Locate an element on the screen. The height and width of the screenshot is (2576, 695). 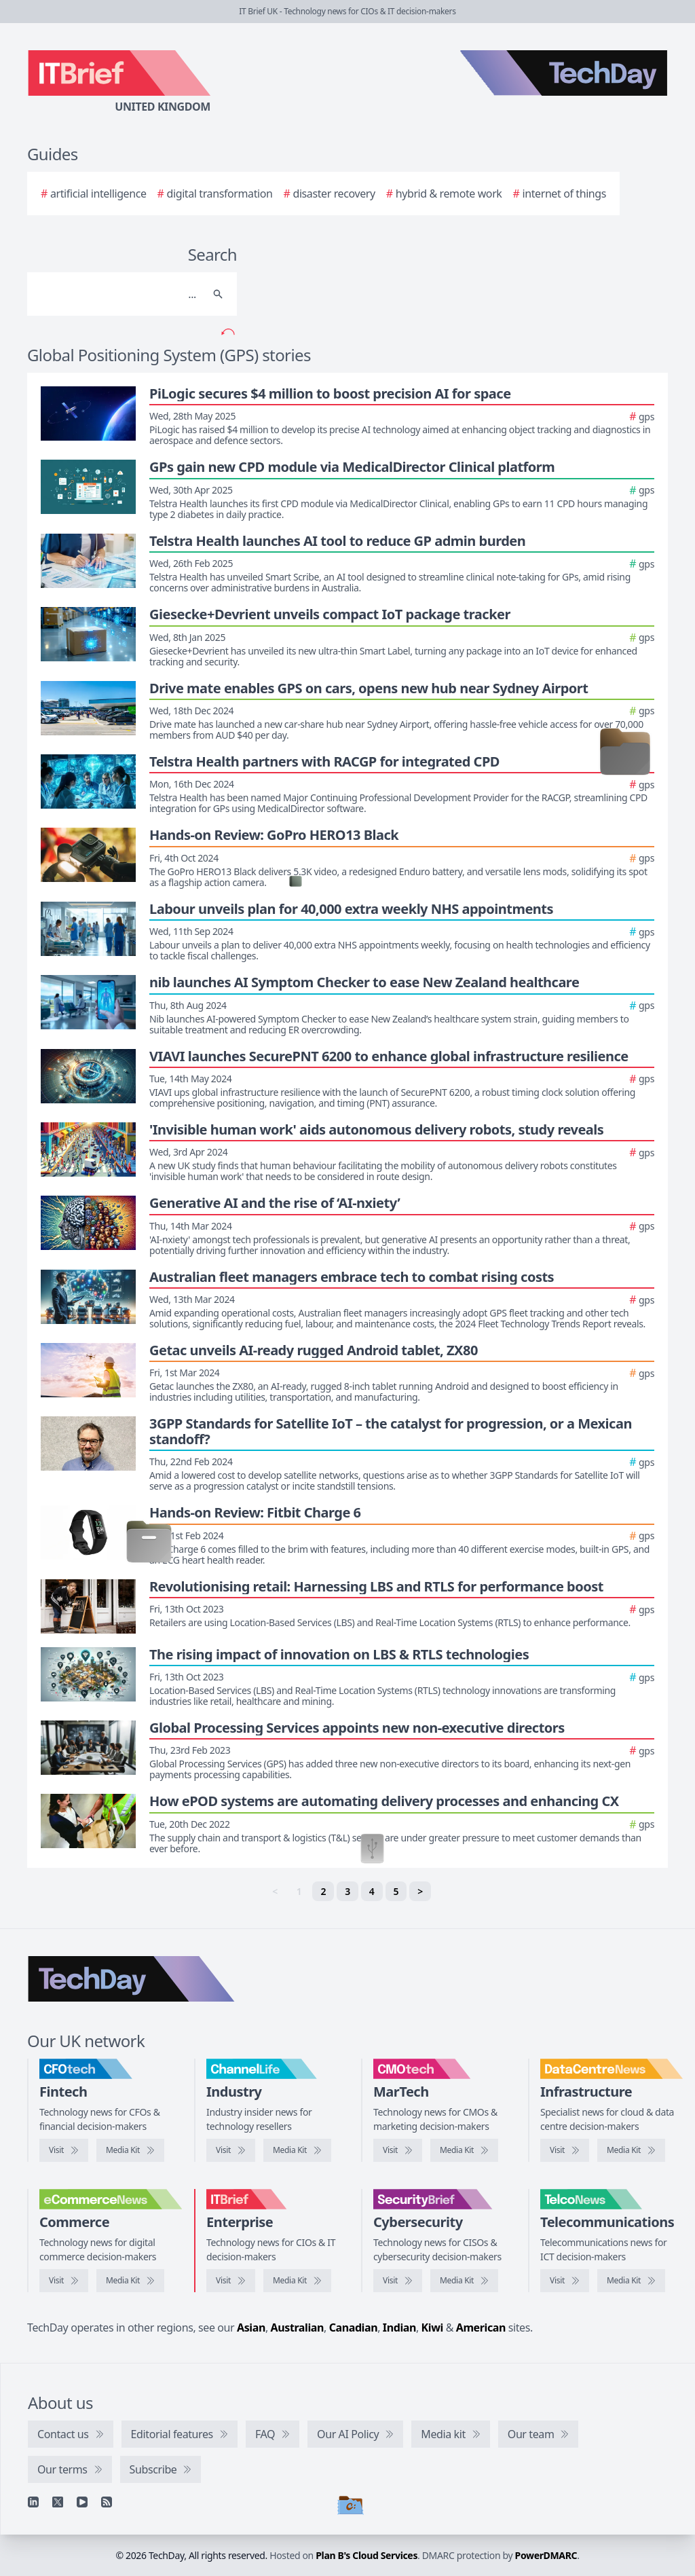
open the files application is located at coordinates (149, 1541).